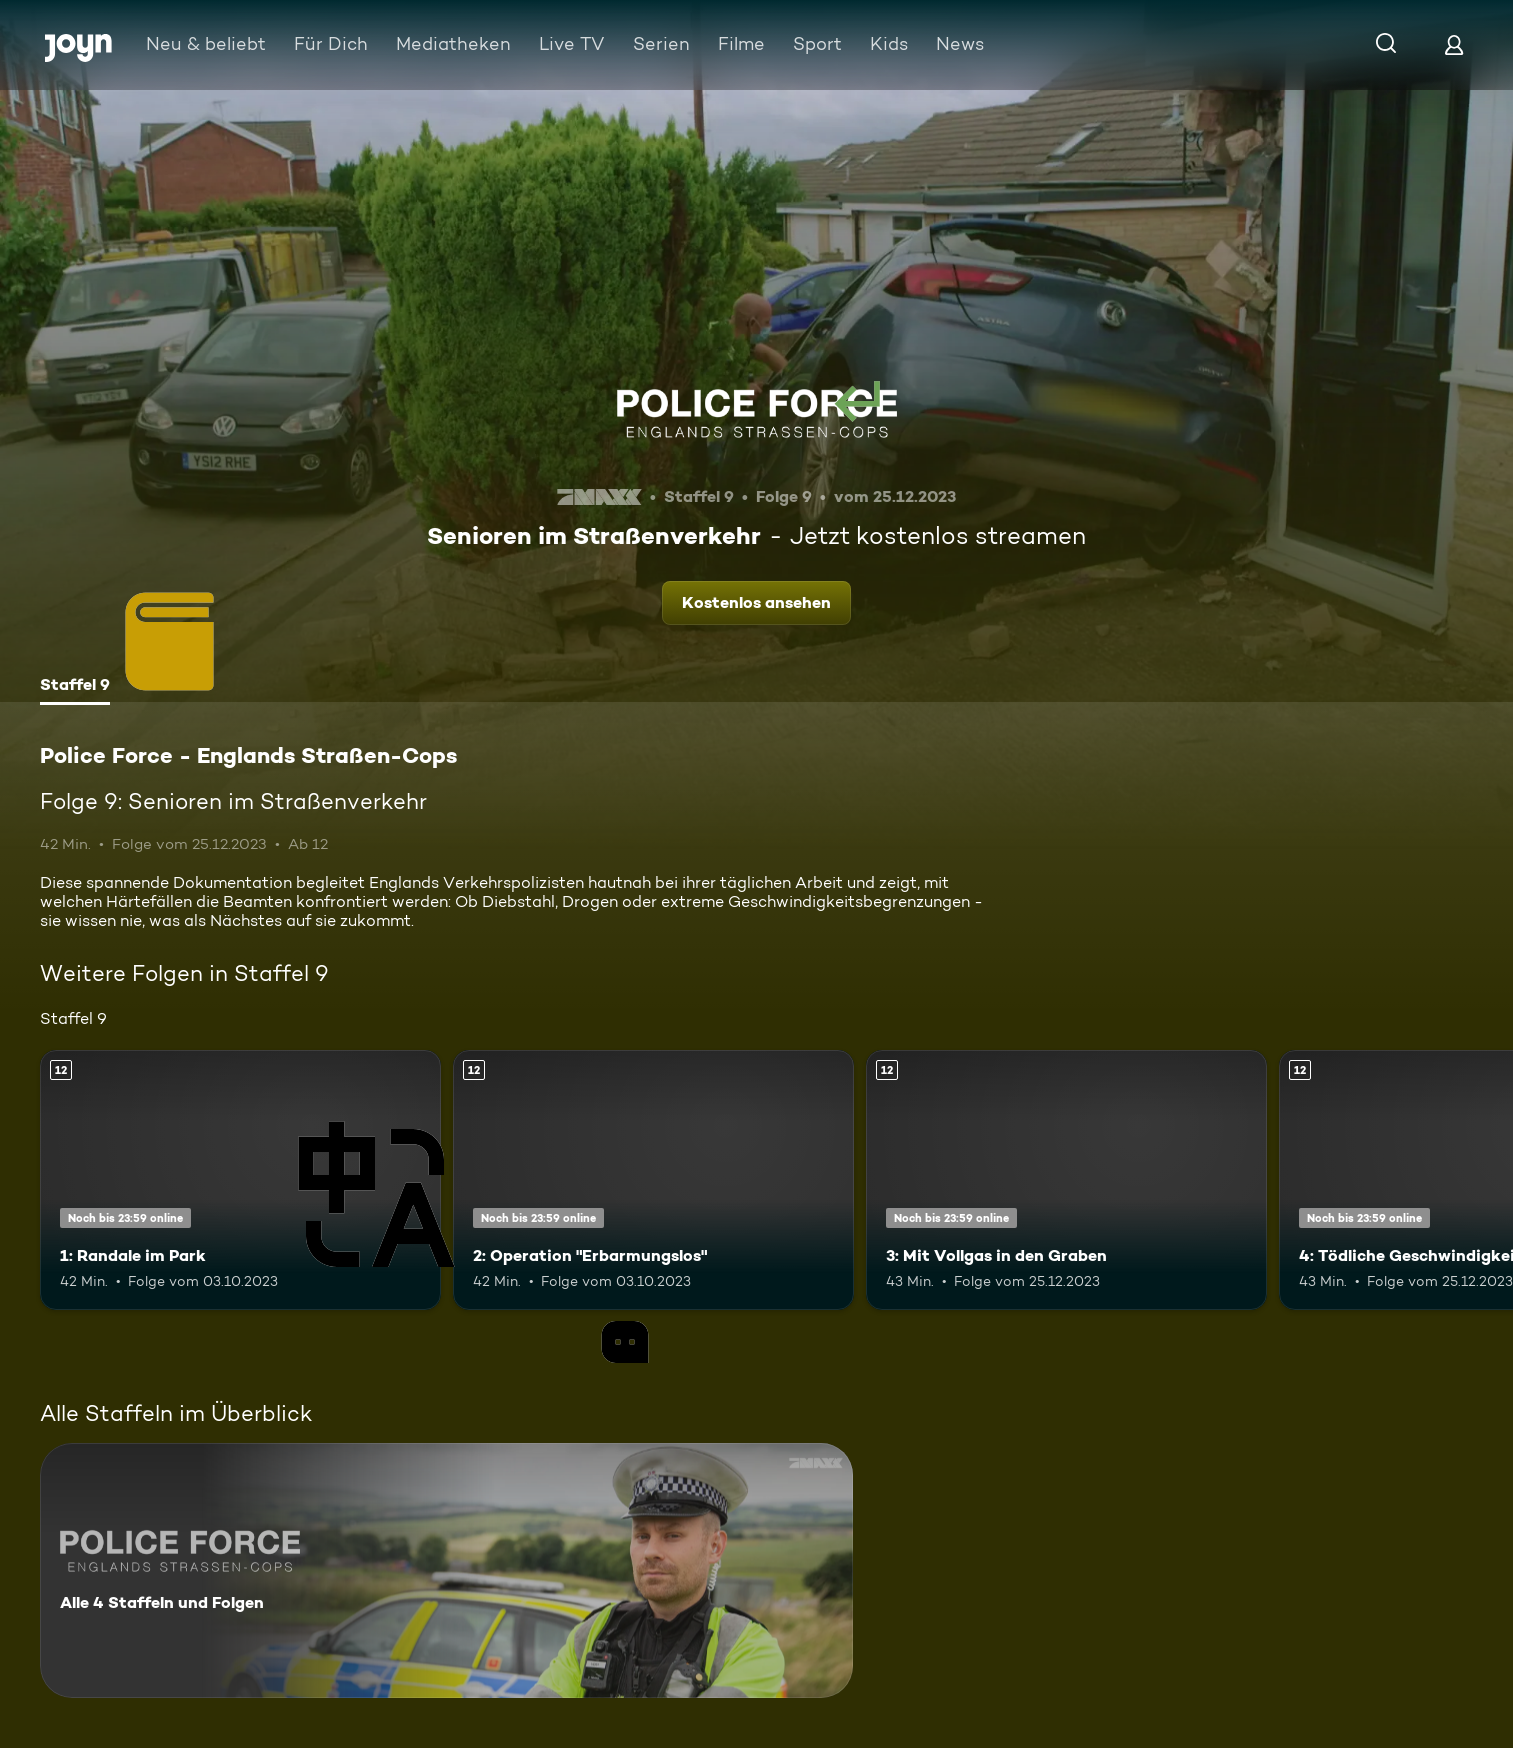  I want to click on open your library or reading list, so click(169, 641).